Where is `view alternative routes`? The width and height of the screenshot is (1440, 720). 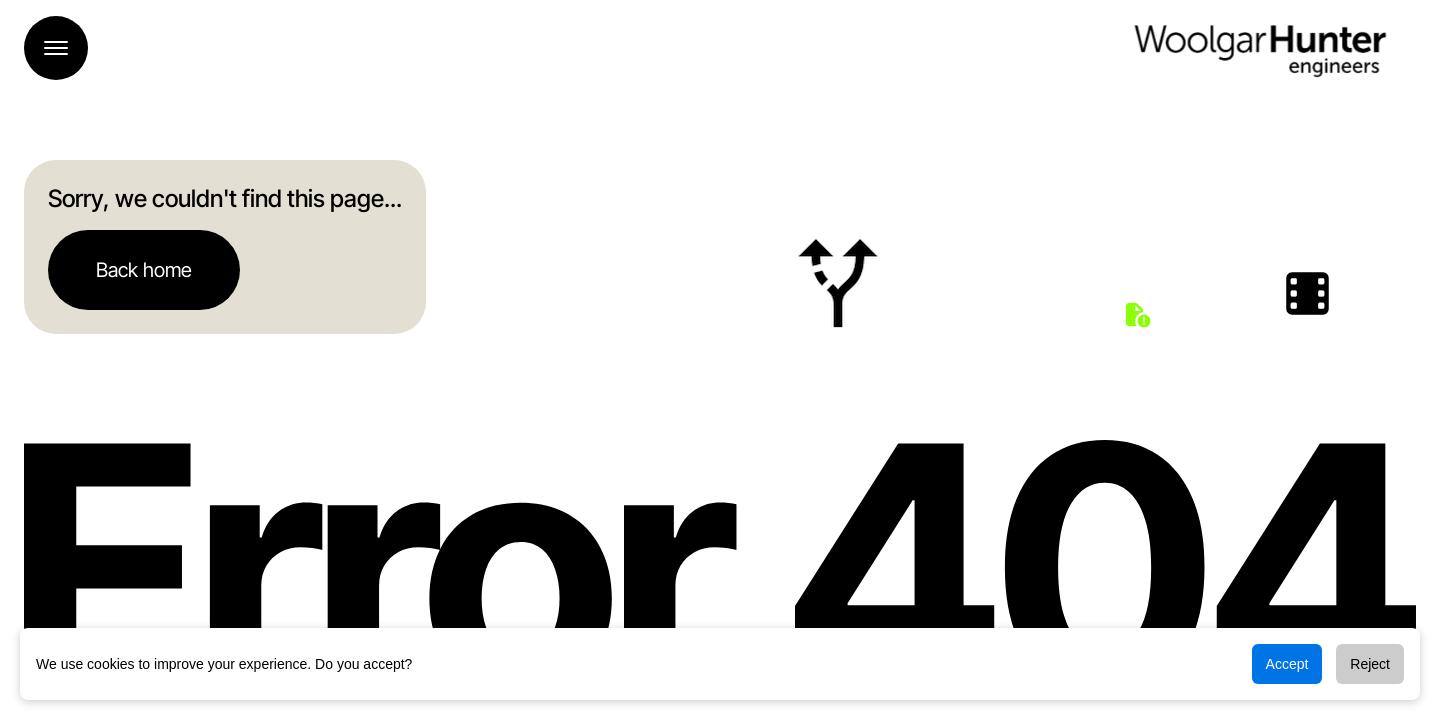
view alternative routes is located at coordinates (838, 283).